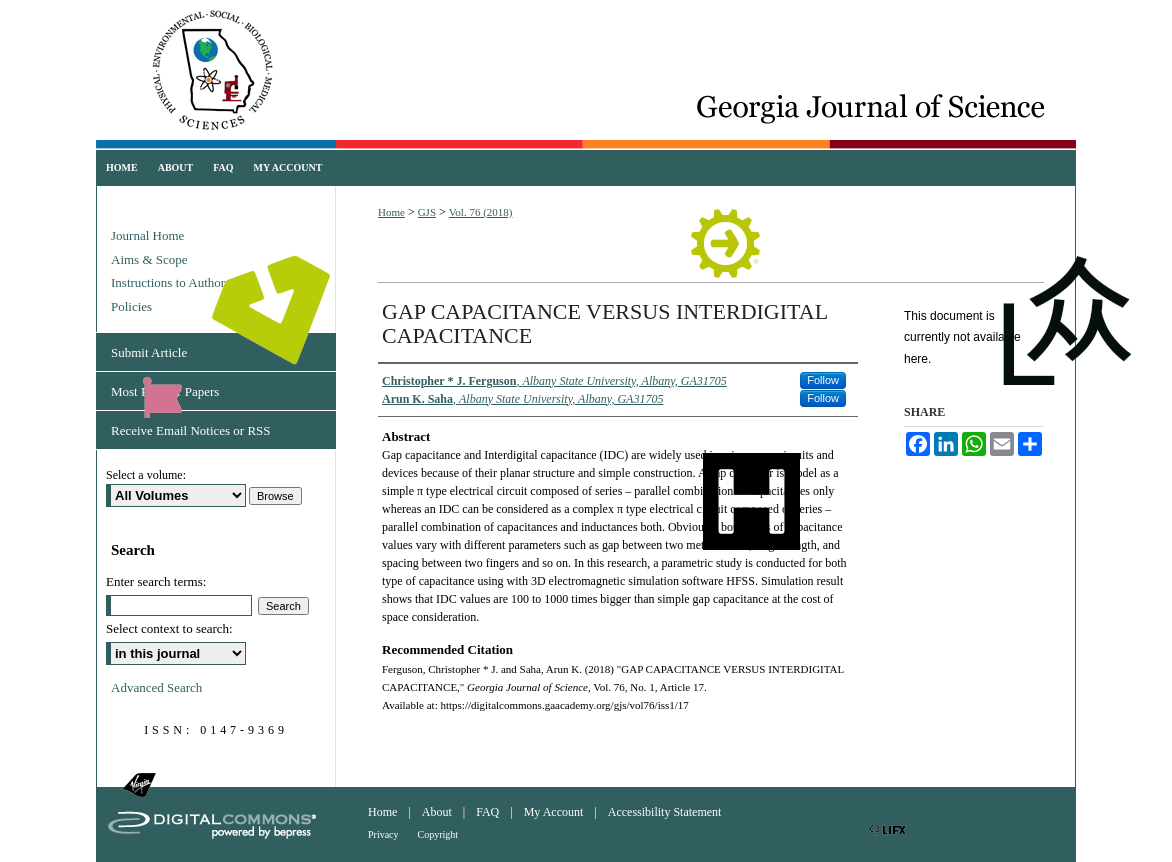  I want to click on open LibreTranslate translation service, so click(1067, 320).